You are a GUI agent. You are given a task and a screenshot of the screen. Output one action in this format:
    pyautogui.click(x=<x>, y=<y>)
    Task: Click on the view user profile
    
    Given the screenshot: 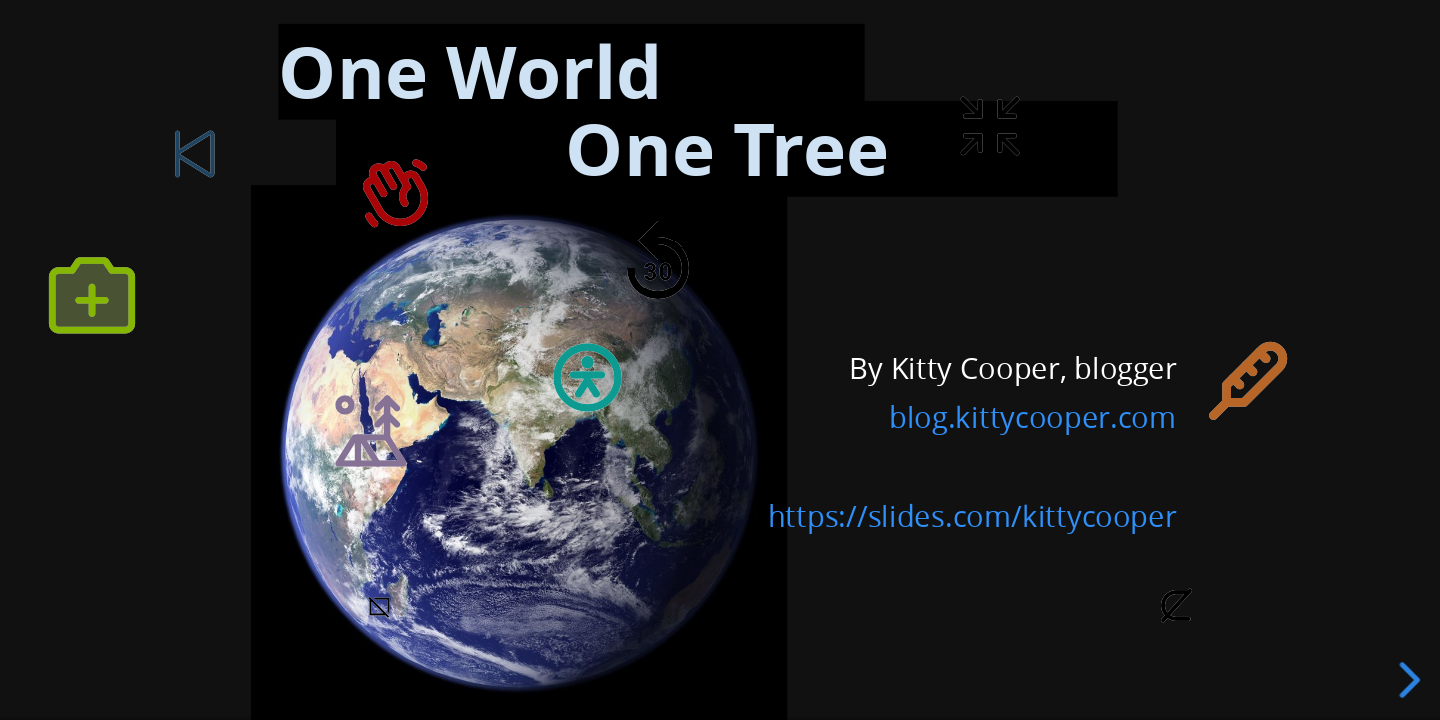 What is the action you would take?
    pyautogui.click(x=587, y=377)
    